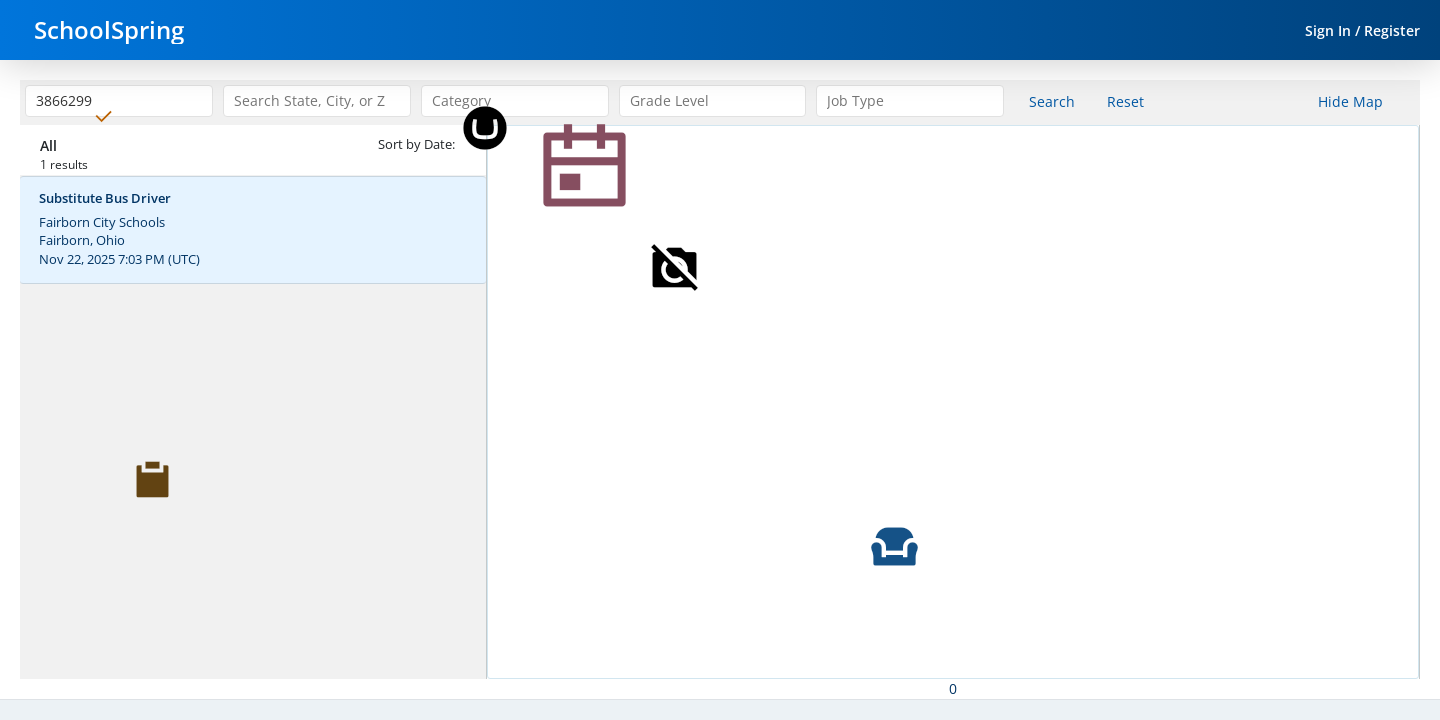  Describe the element at coordinates (485, 128) in the screenshot. I see `umbraco CMS logo` at that location.